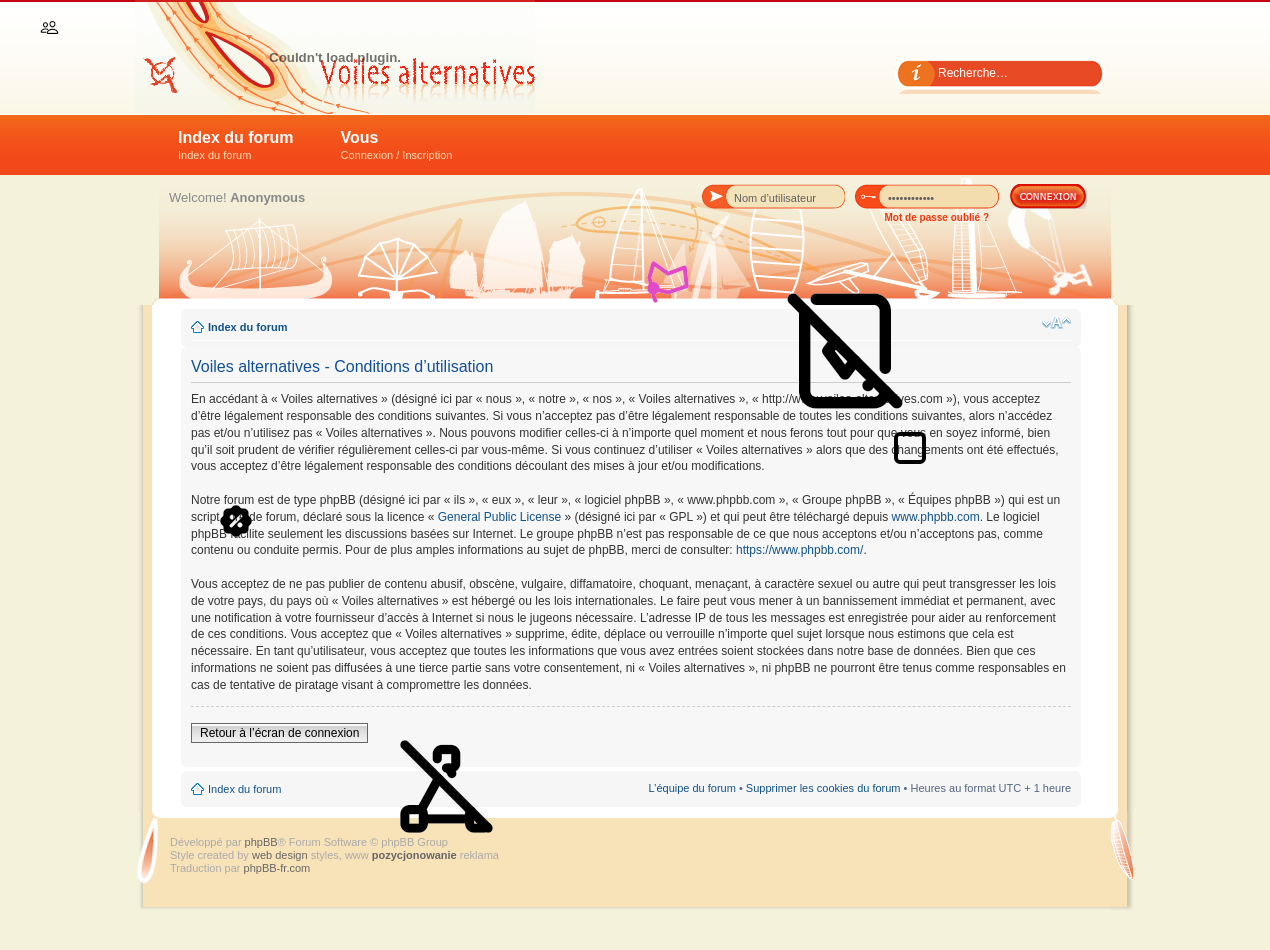 This screenshot has width=1270, height=950. What do you see at coordinates (845, 351) in the screenshot?
I see `playing cards disabled or unavailable` at bounding box center [845, 351].